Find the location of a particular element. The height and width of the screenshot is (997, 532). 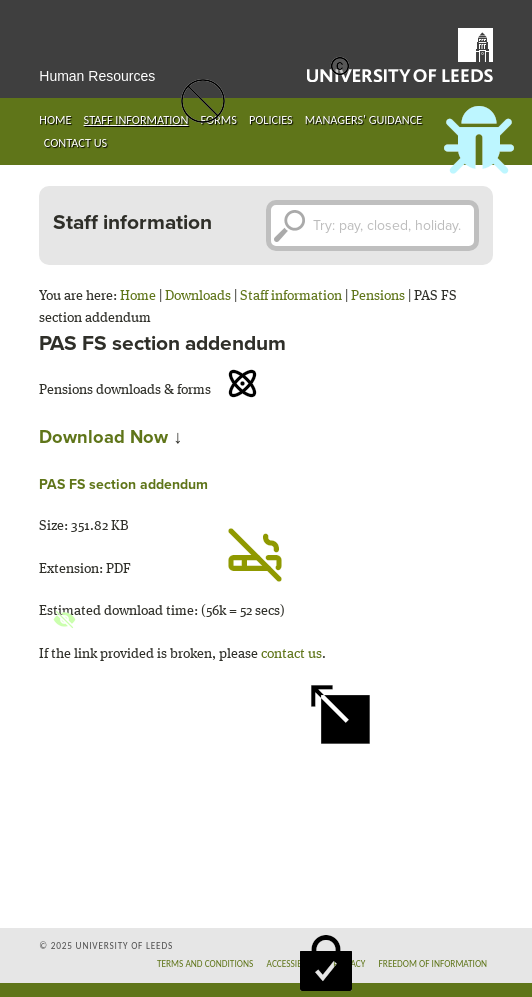

navigate to previous screen or parent folder is located at coordinates (340, 714).